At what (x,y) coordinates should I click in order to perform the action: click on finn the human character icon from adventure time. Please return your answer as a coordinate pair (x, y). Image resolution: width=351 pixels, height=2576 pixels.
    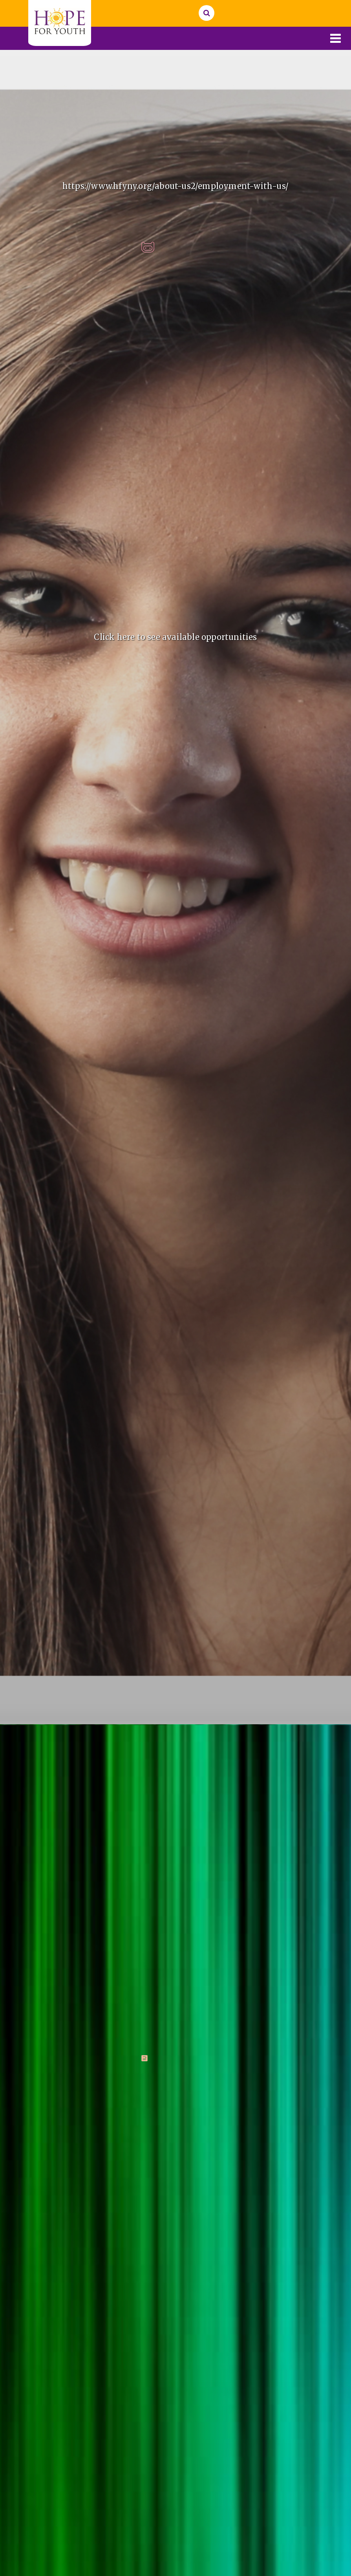
    Looking at the image, I should click on (148, 247).